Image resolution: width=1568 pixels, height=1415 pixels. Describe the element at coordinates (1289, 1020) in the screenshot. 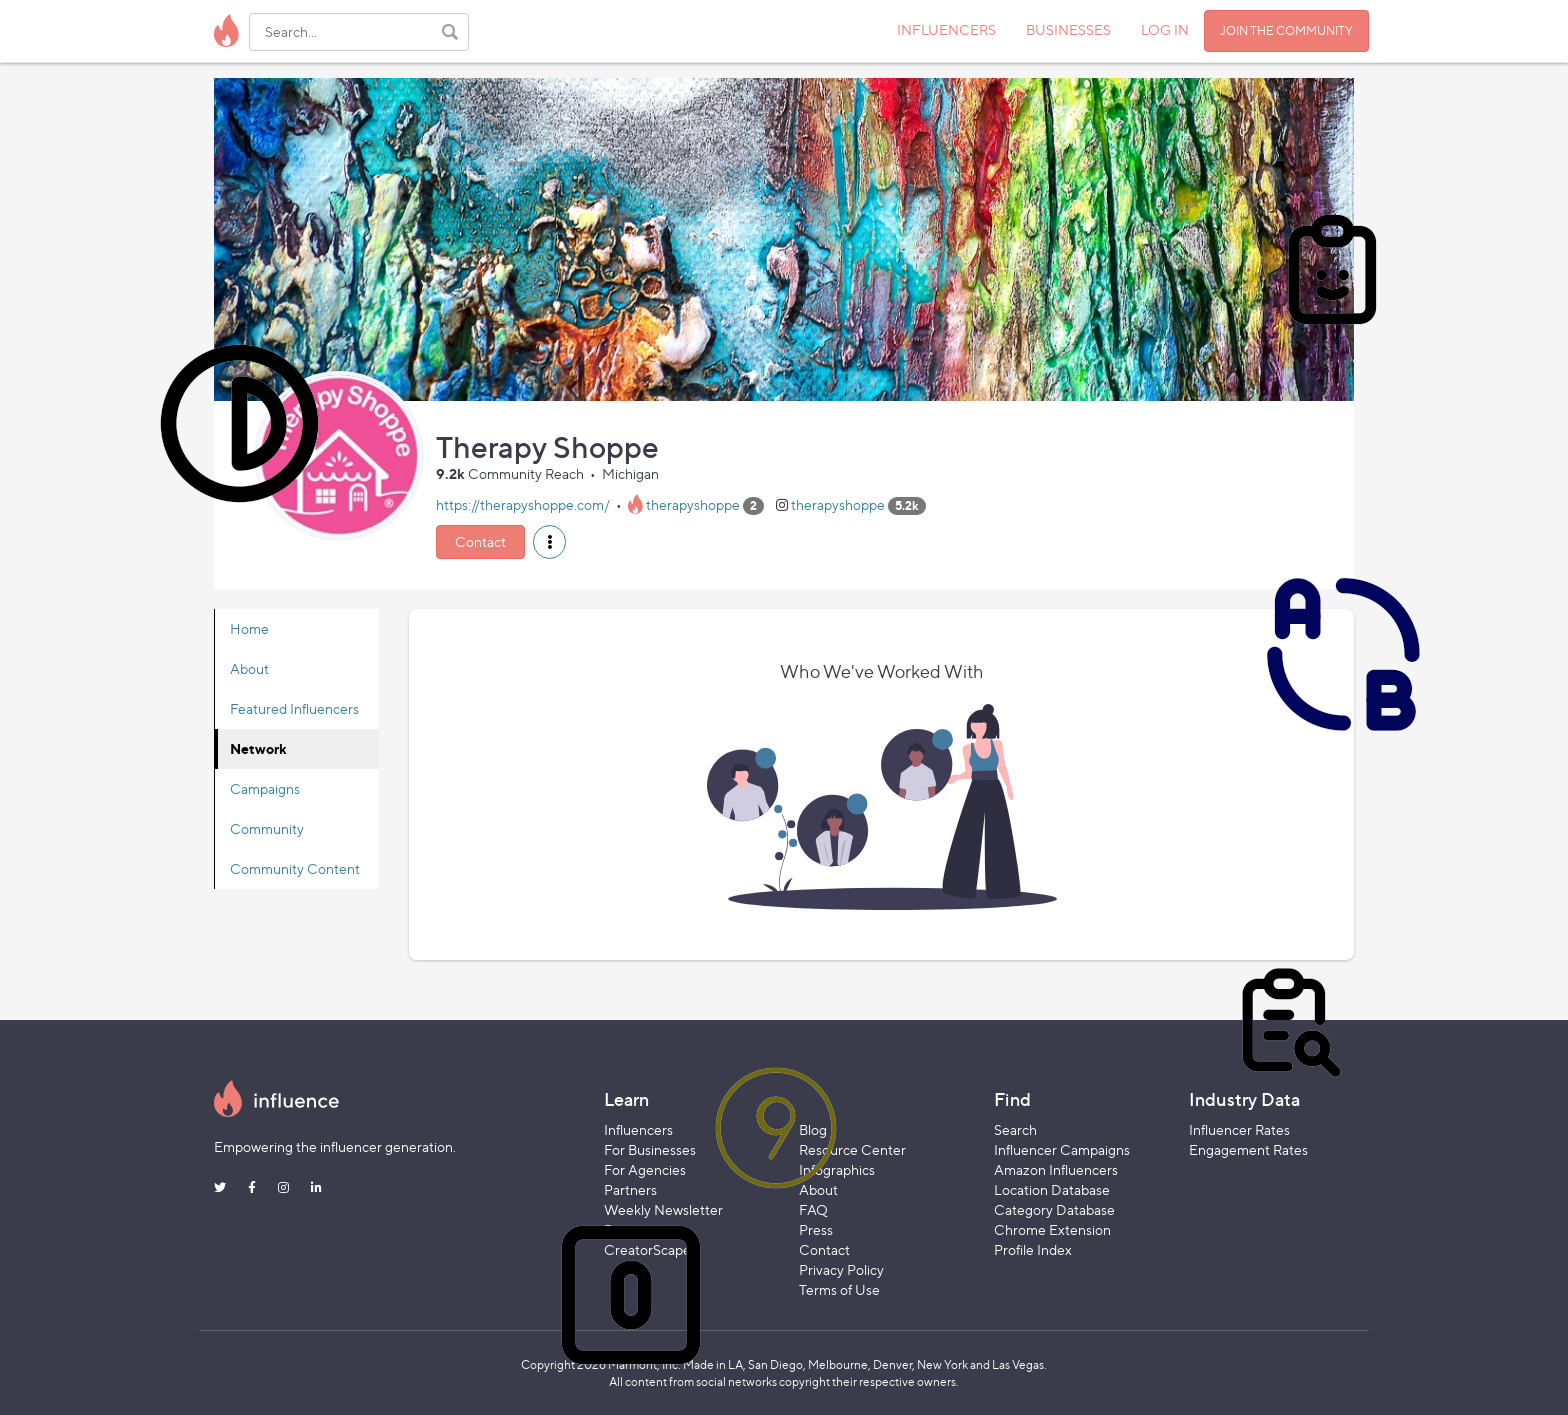

I see `search through reports or documents` at that location.